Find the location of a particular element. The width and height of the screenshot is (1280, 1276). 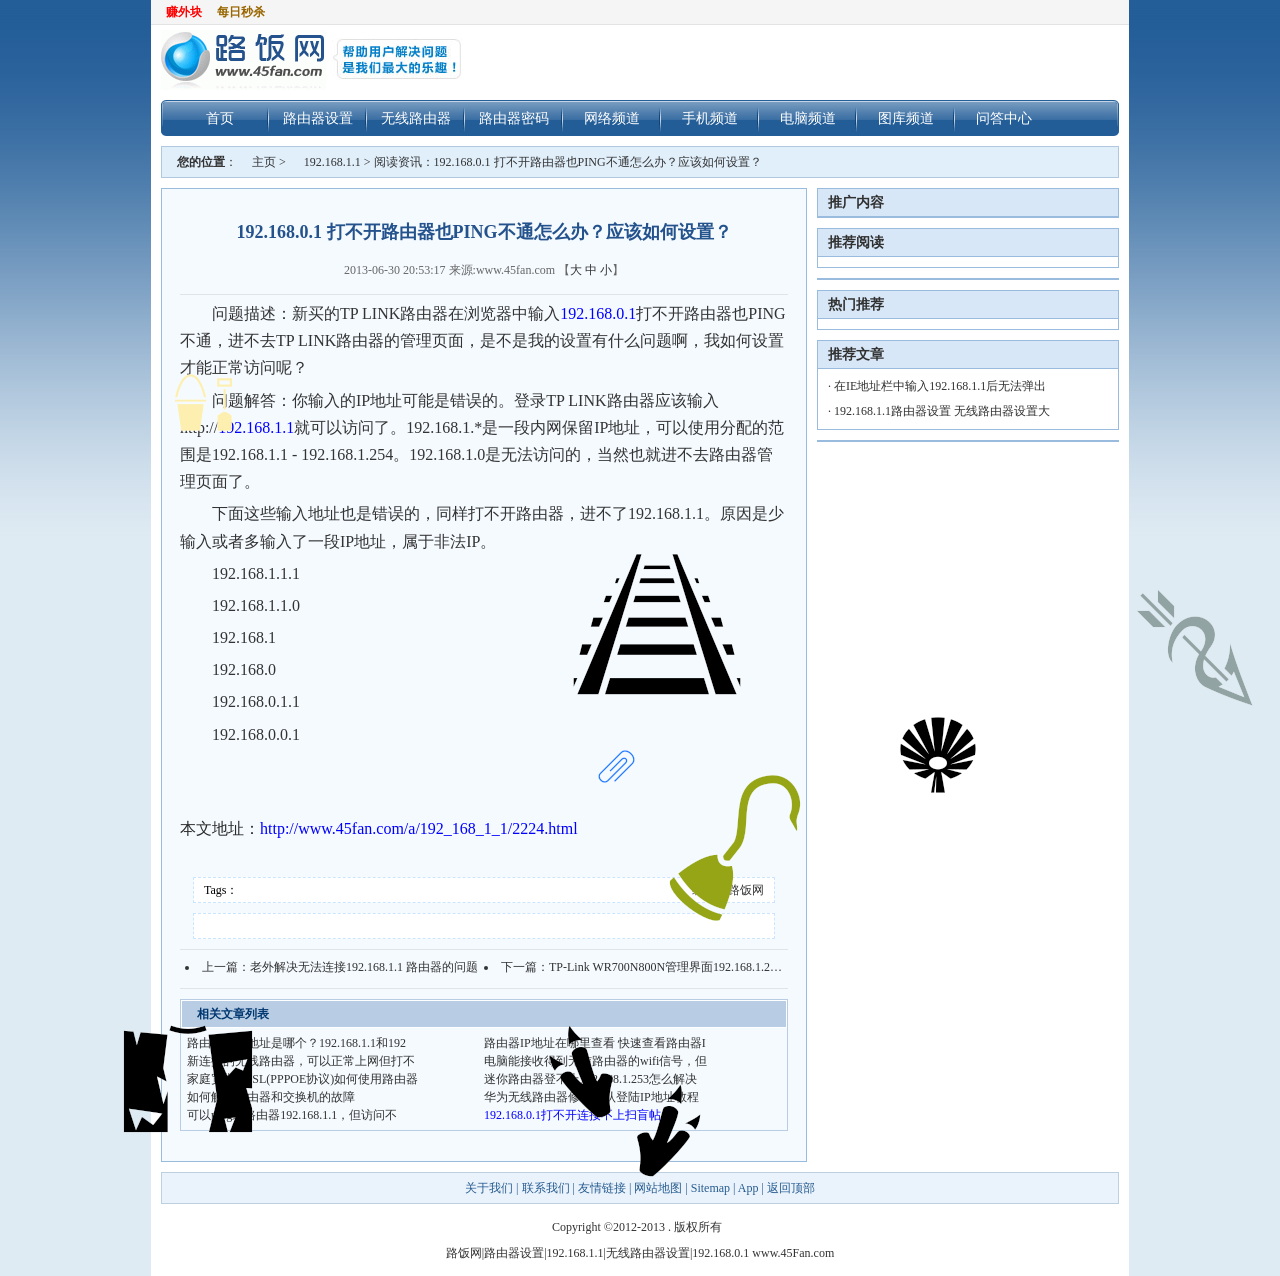

indicates a spiral or curved shot trajectory is located at coordinates (1195, 648).